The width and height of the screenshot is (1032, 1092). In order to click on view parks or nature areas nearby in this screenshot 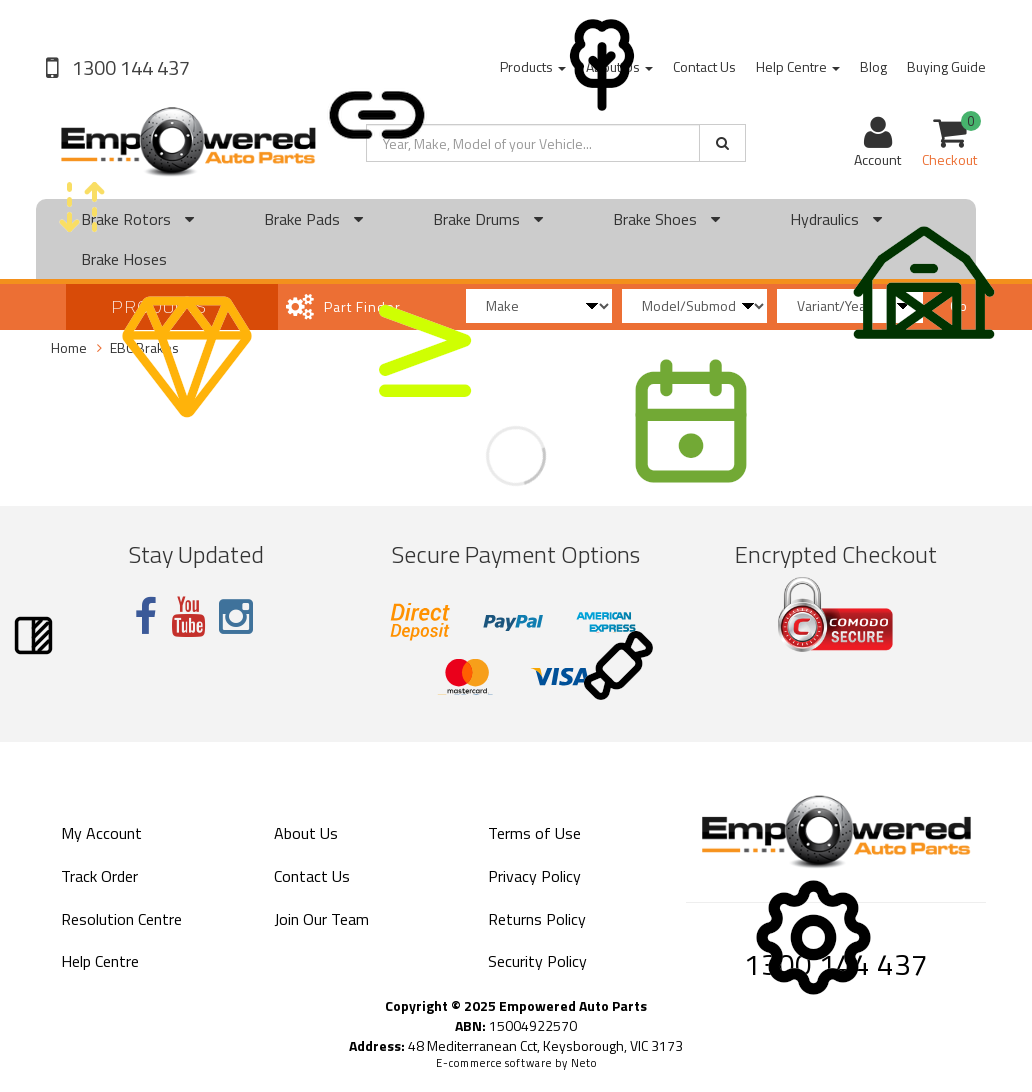, I will do `click(602, 65)`.